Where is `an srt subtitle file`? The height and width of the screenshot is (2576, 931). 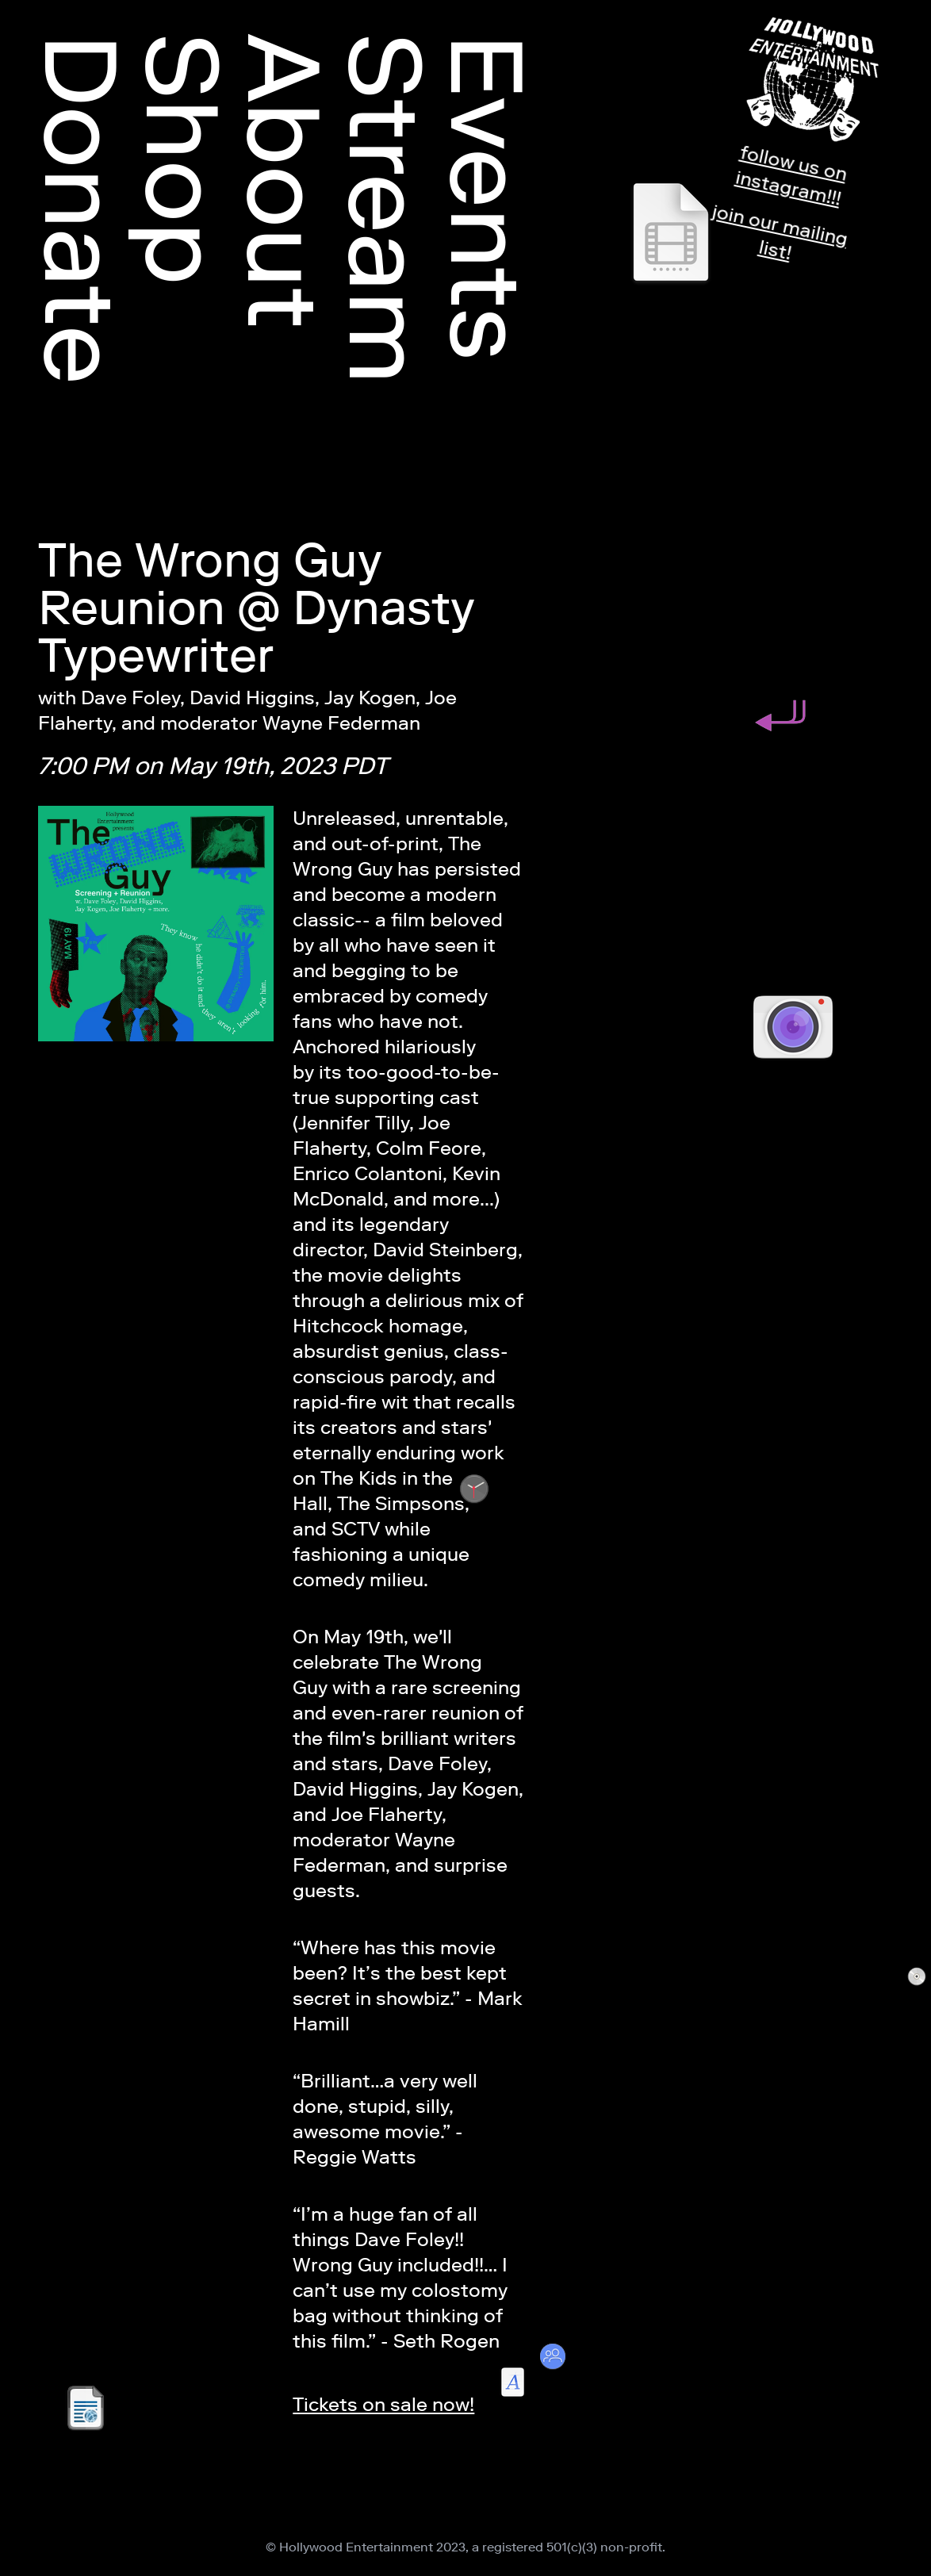
an srt subtitle file is located at coordinates (671, 234).